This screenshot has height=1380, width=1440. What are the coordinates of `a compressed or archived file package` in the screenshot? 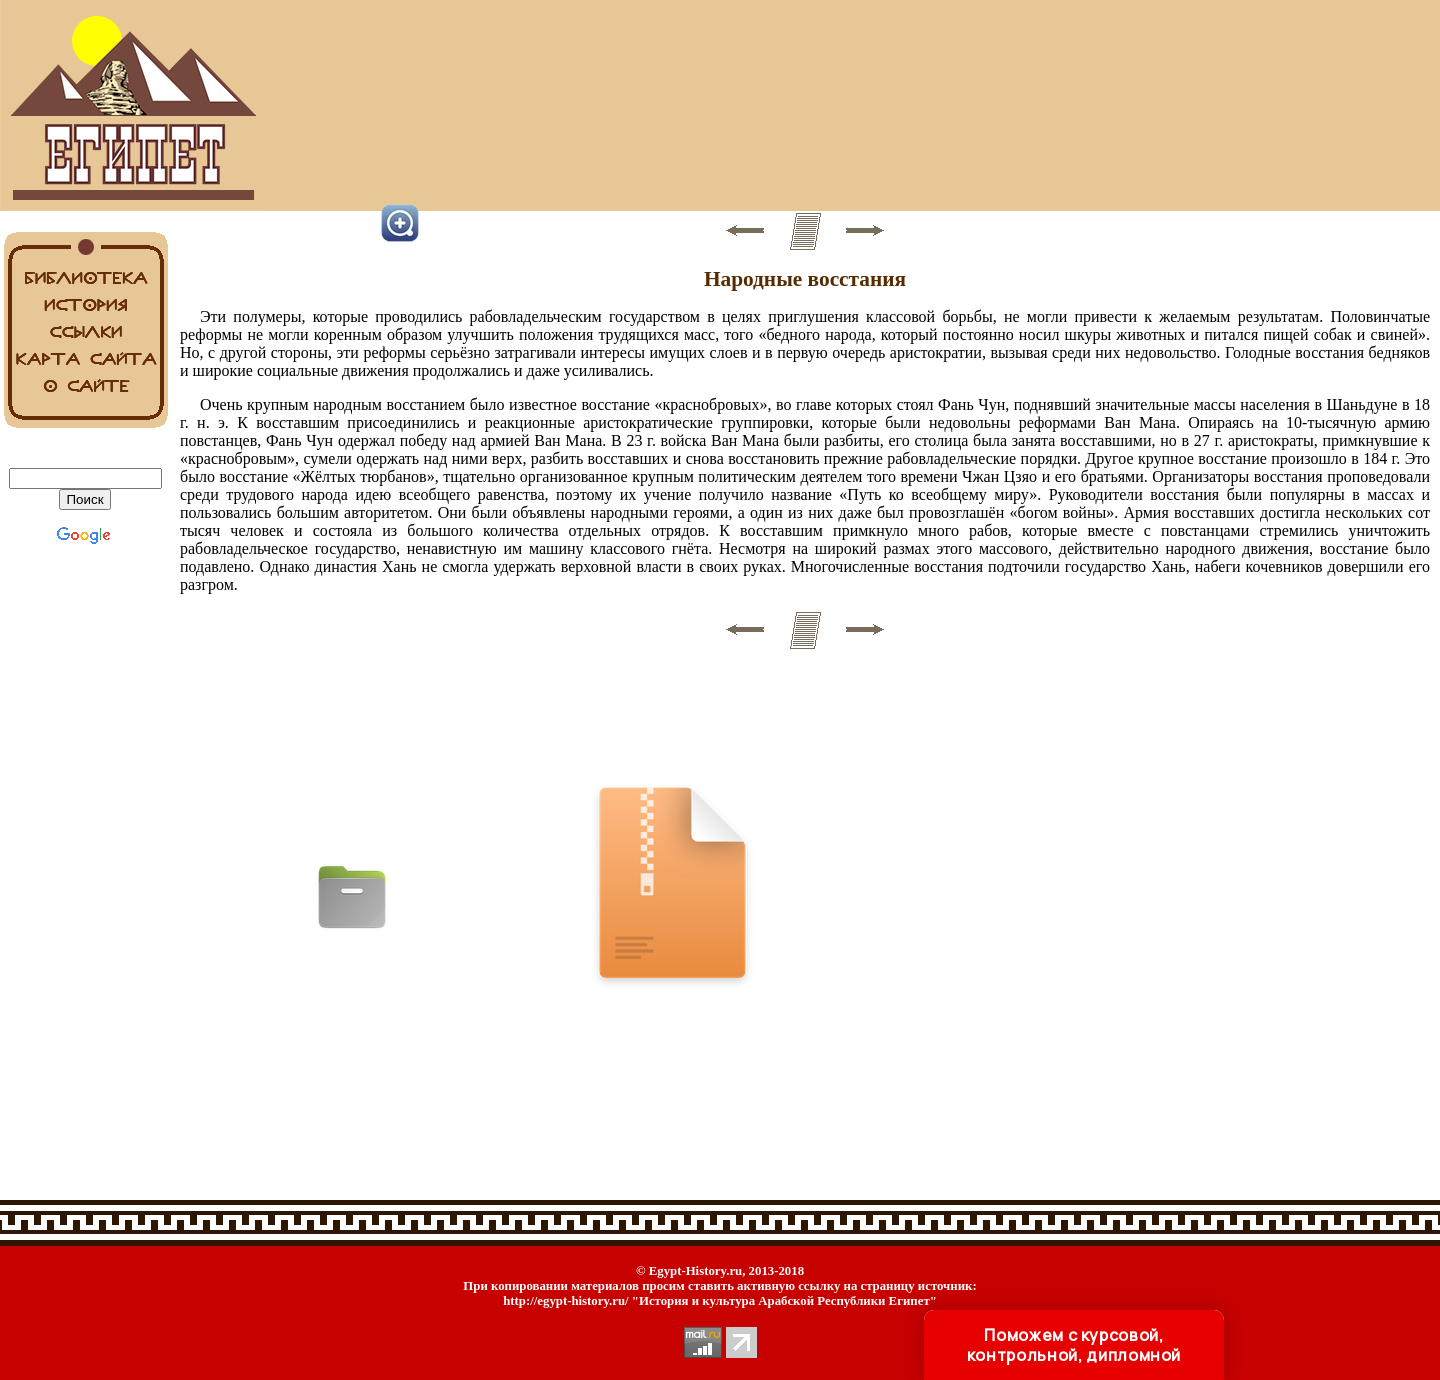 It's located at (672, 886).